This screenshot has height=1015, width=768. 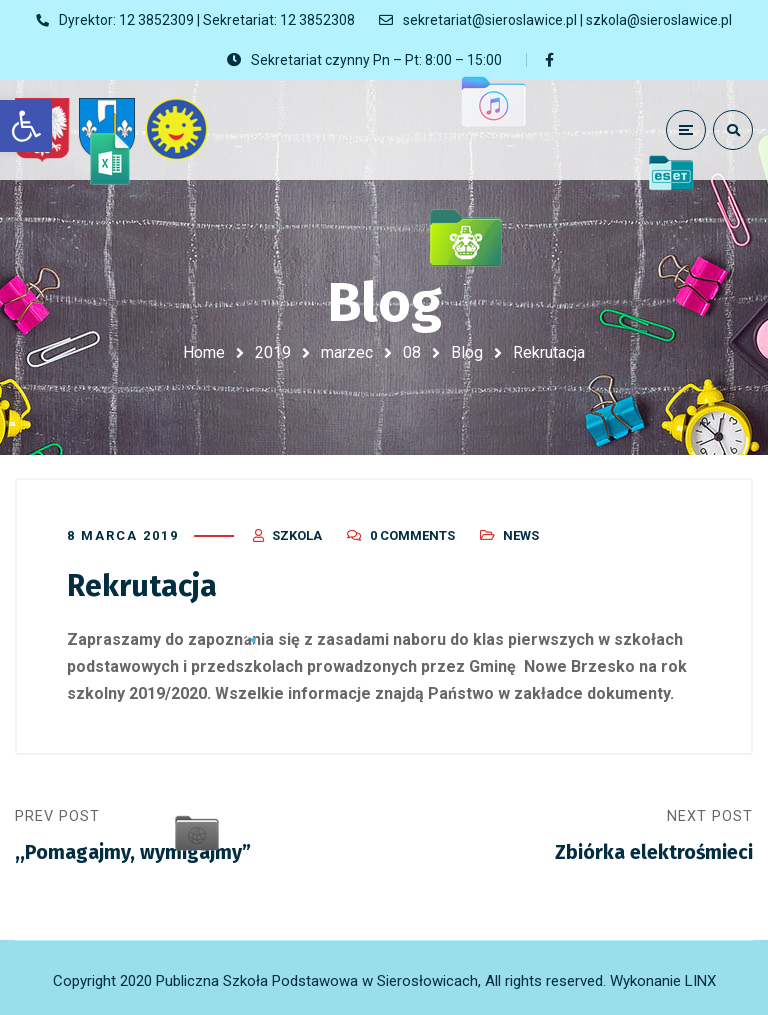 What do you see at coordinates (110, 159) in the screenshot?
I see `microsoft excel template file with macros enabled` at bounding box center [110, 159].